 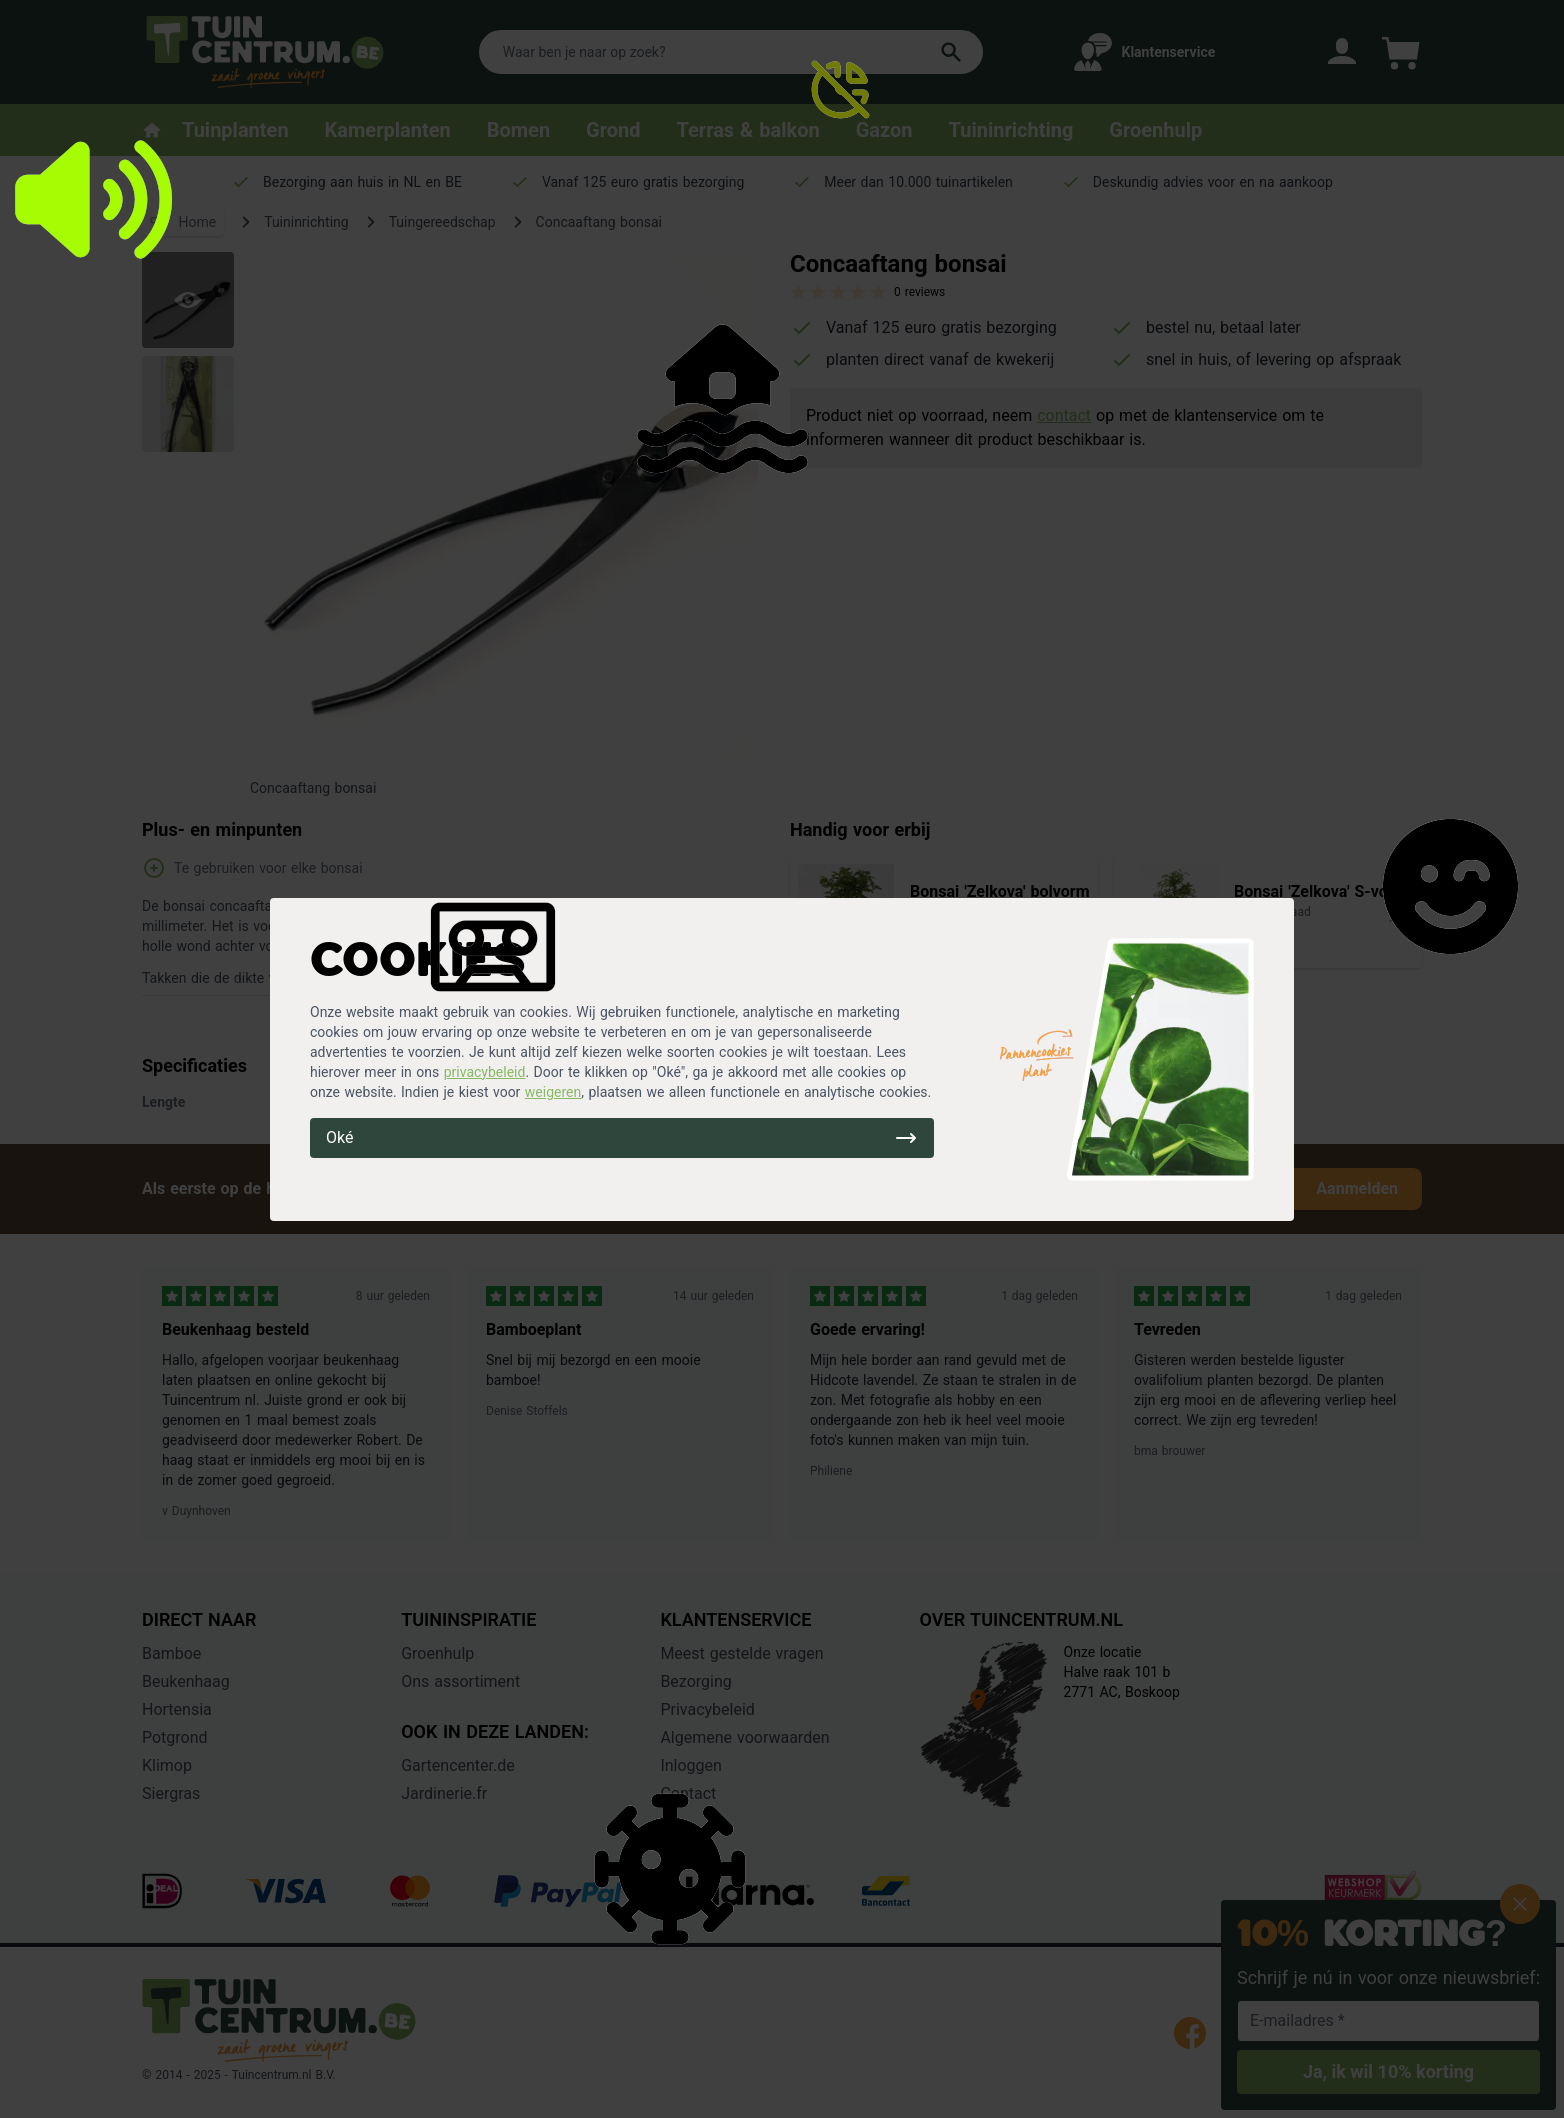 What do you see at coordinates (89, 199) in the screenshot?
I see `volume is set to high` at bounding box center [89, 199].